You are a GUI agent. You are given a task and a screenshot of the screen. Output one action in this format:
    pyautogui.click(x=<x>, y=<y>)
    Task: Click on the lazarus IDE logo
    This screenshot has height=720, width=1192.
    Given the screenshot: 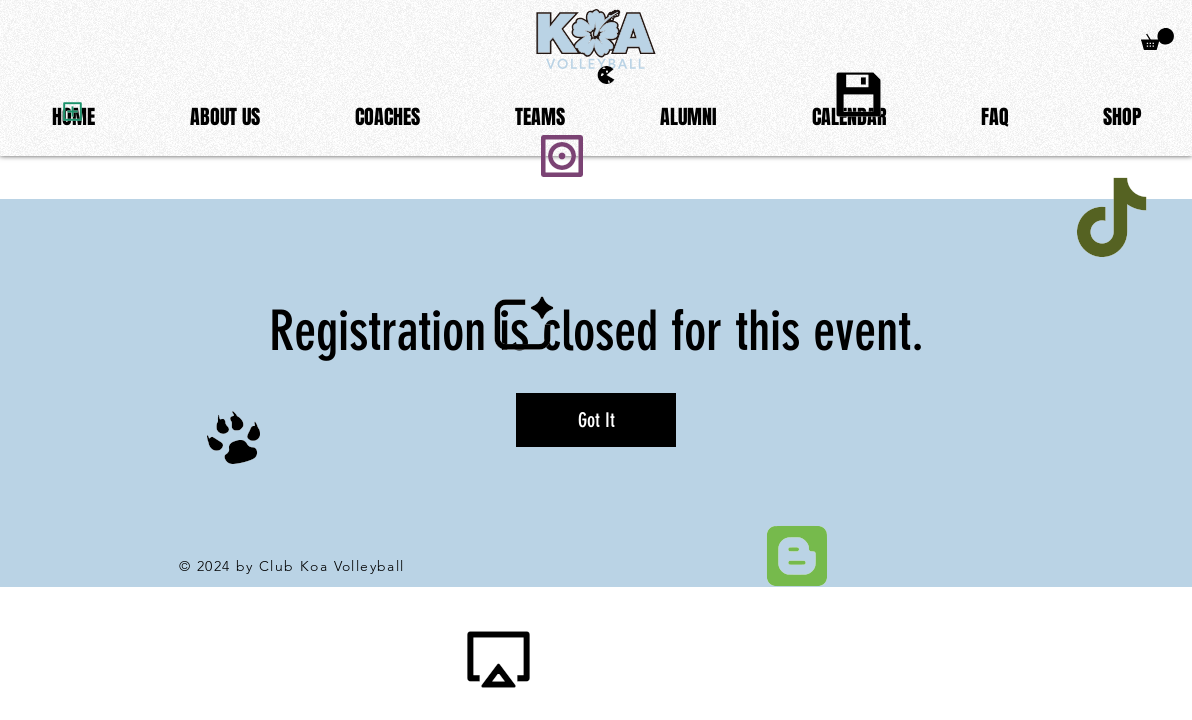 What is the action you would take?
    pyautogui.click(x=233, y=437)
    